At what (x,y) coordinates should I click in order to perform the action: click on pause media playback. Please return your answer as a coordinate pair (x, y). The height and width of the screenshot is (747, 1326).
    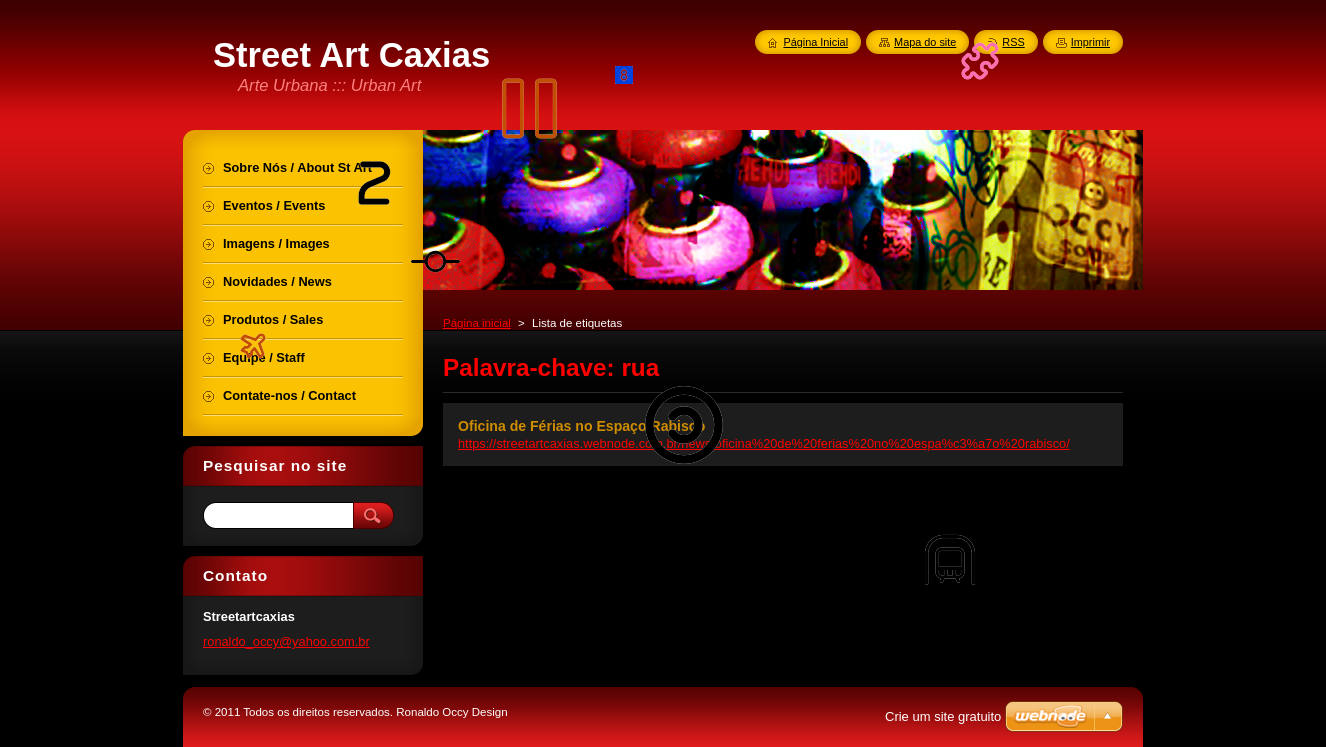
    Looking at the image, I should click on (529, 108).